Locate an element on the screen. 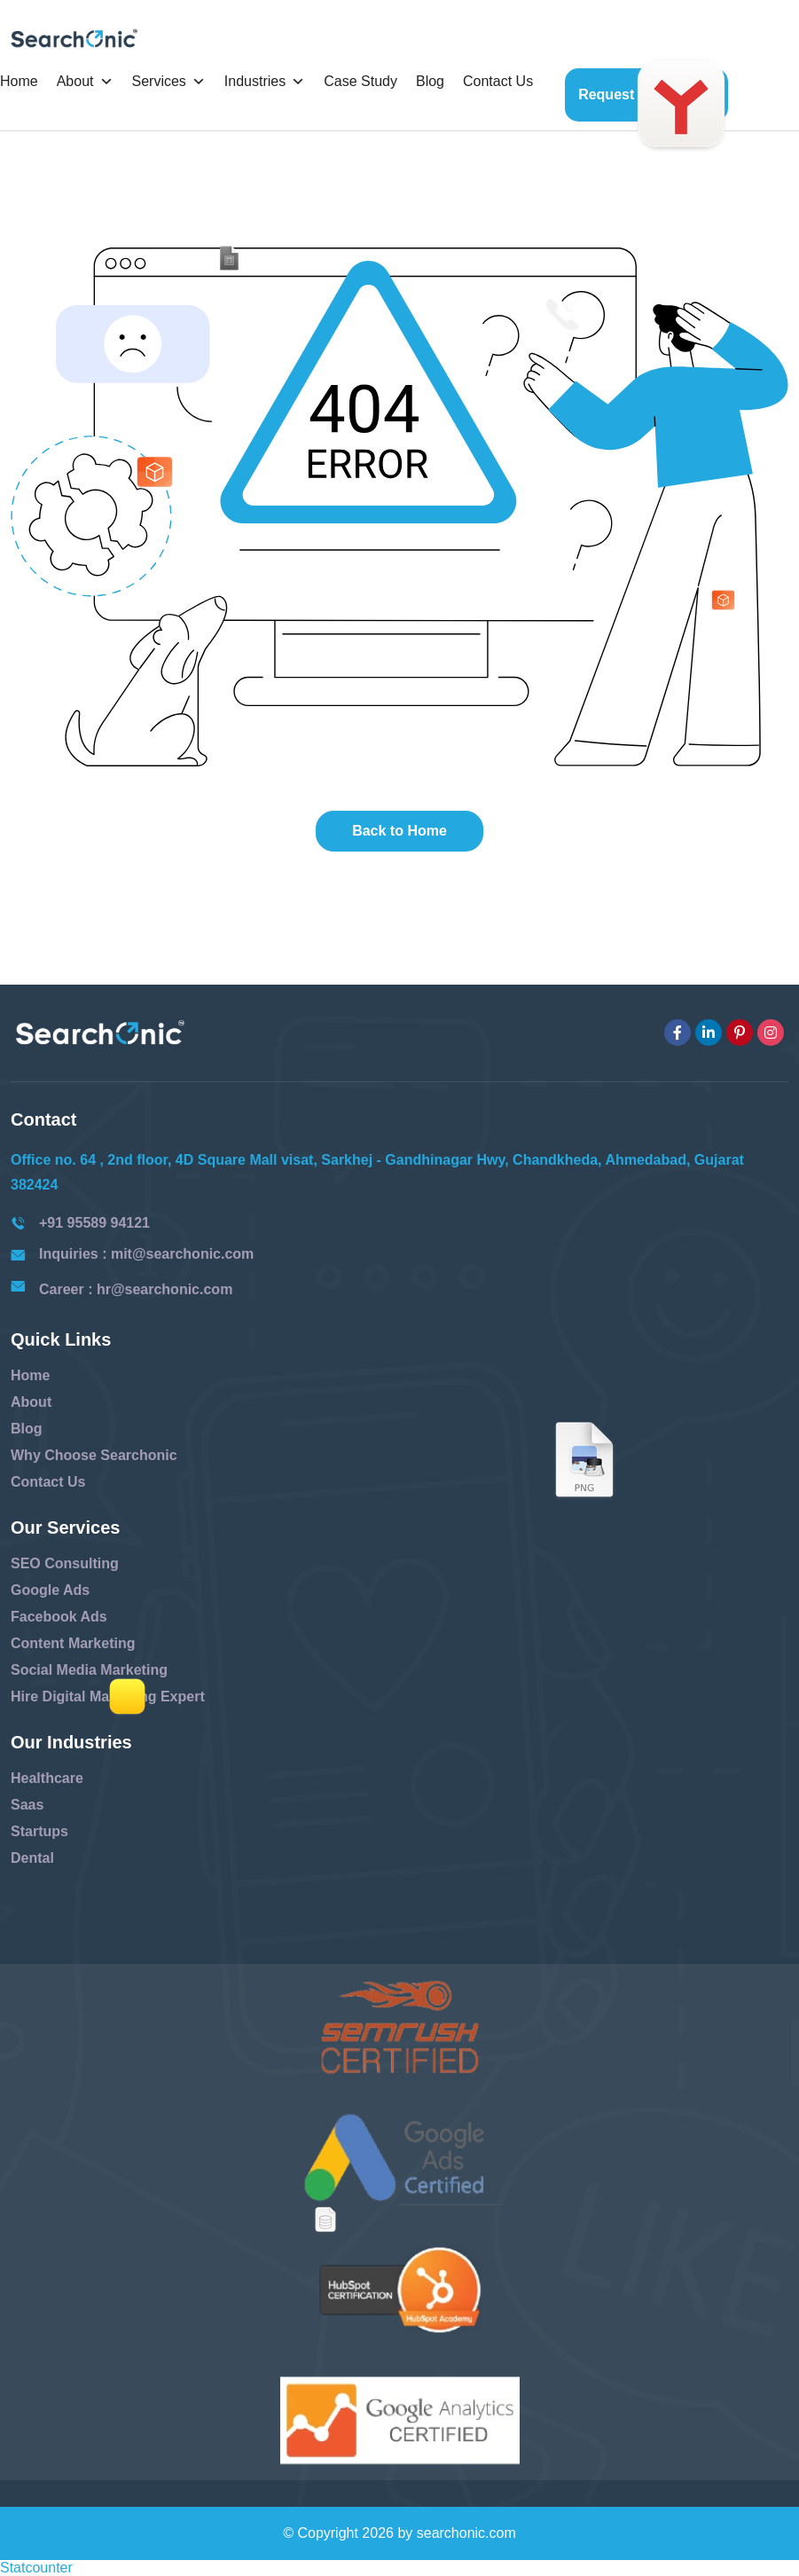 The image size is (799, 2576). incoming call notification is located at coordinates (563, 314).